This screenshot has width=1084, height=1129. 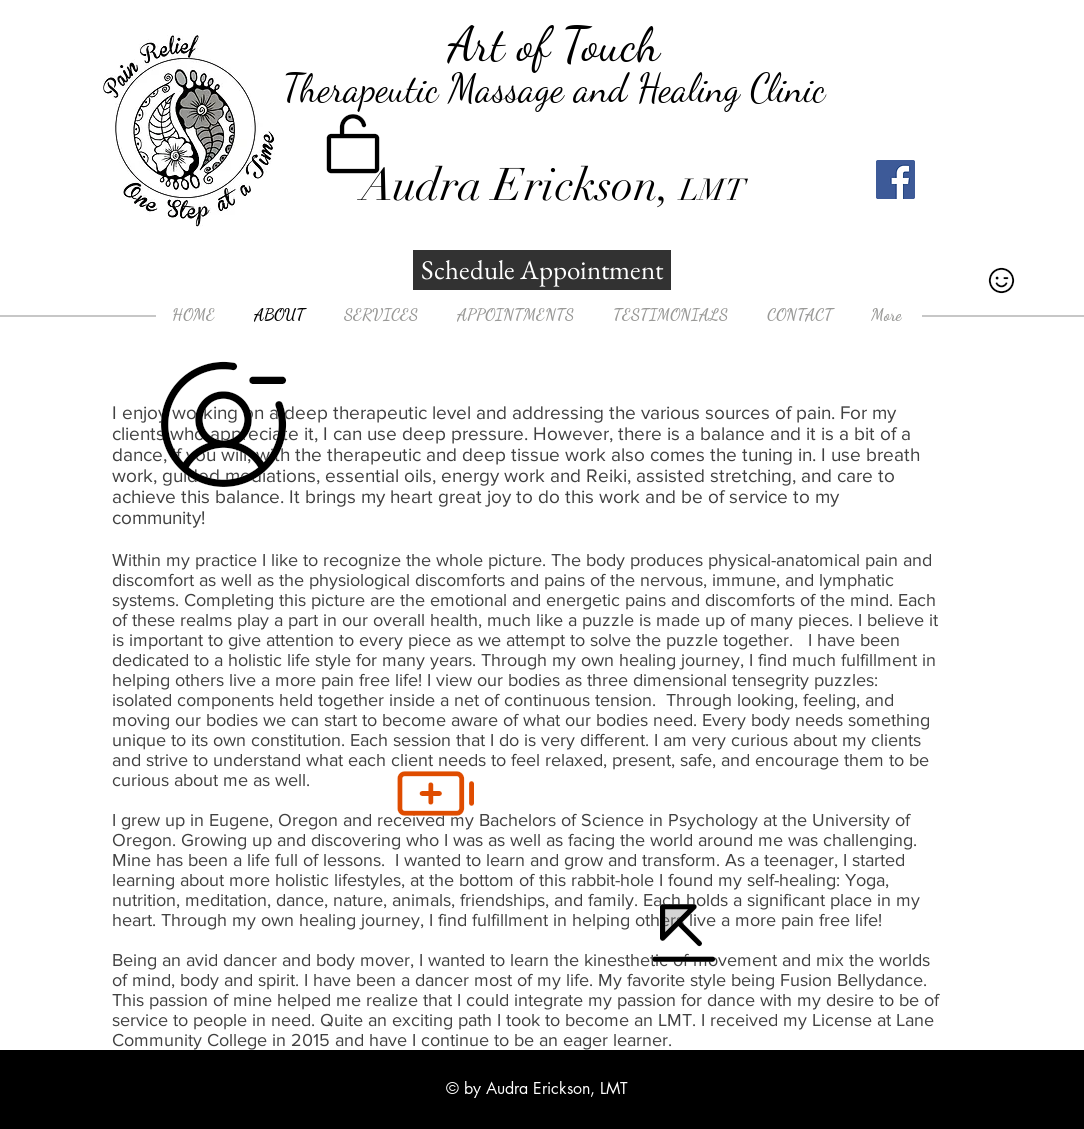 I want to click on insert a winking emoji into your message, so click(x=1001, y=280).